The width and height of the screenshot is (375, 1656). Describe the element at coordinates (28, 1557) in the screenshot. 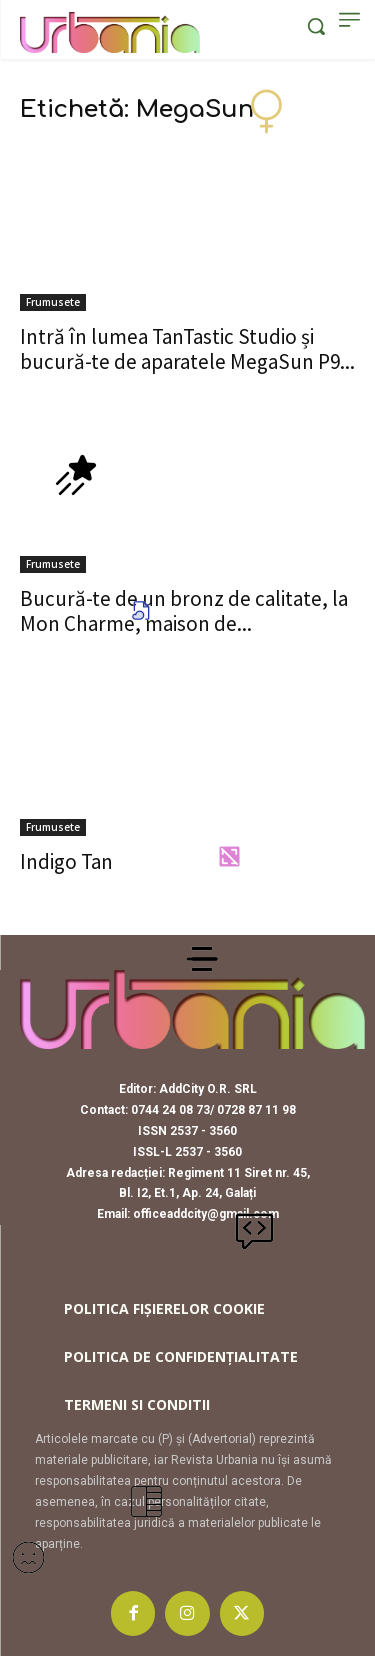

I see `indicates an error or something went wrong` at that location.